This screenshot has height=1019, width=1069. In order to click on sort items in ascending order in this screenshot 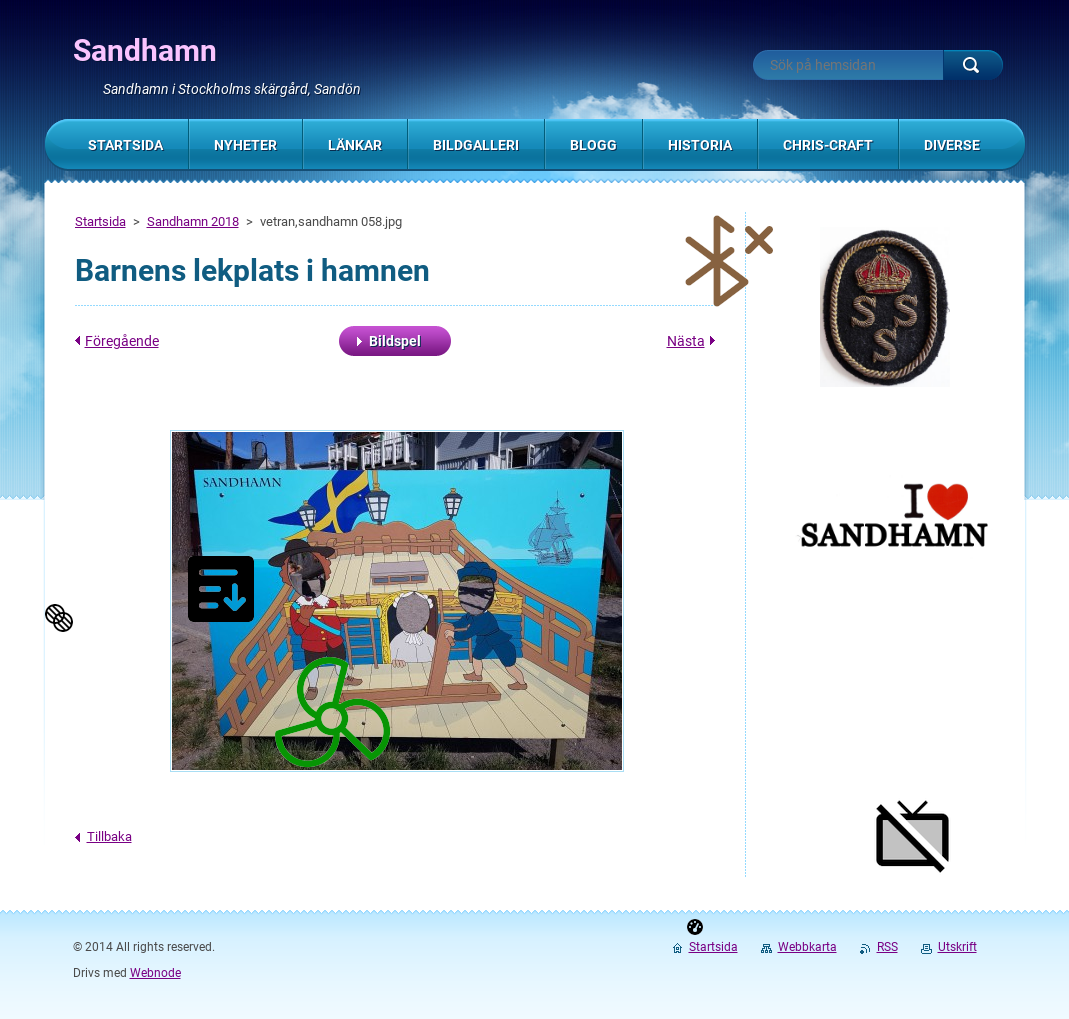, I will do `click(221, 589)`.